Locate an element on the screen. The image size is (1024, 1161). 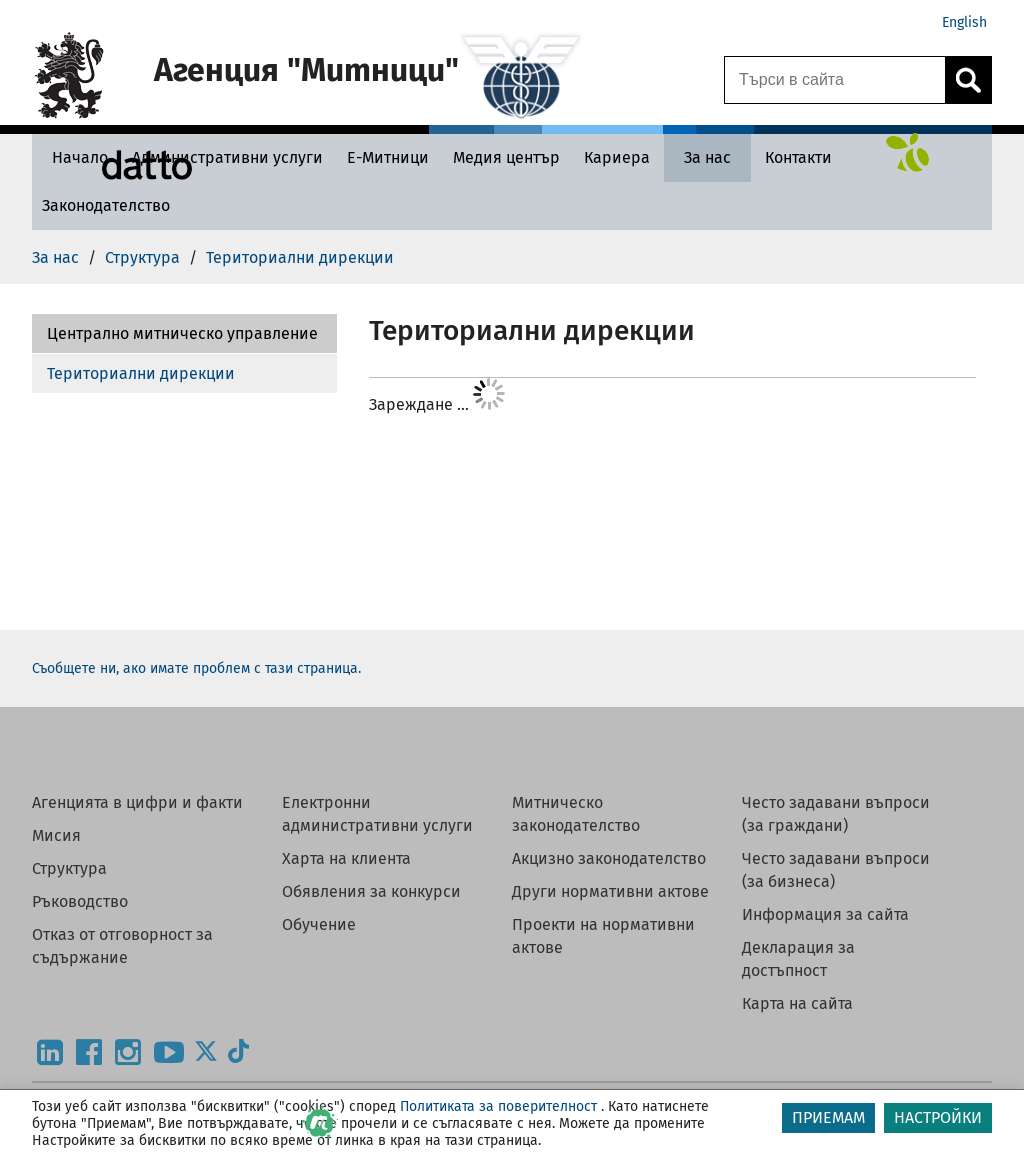
datto company logo is located at coordinates (147, 165).